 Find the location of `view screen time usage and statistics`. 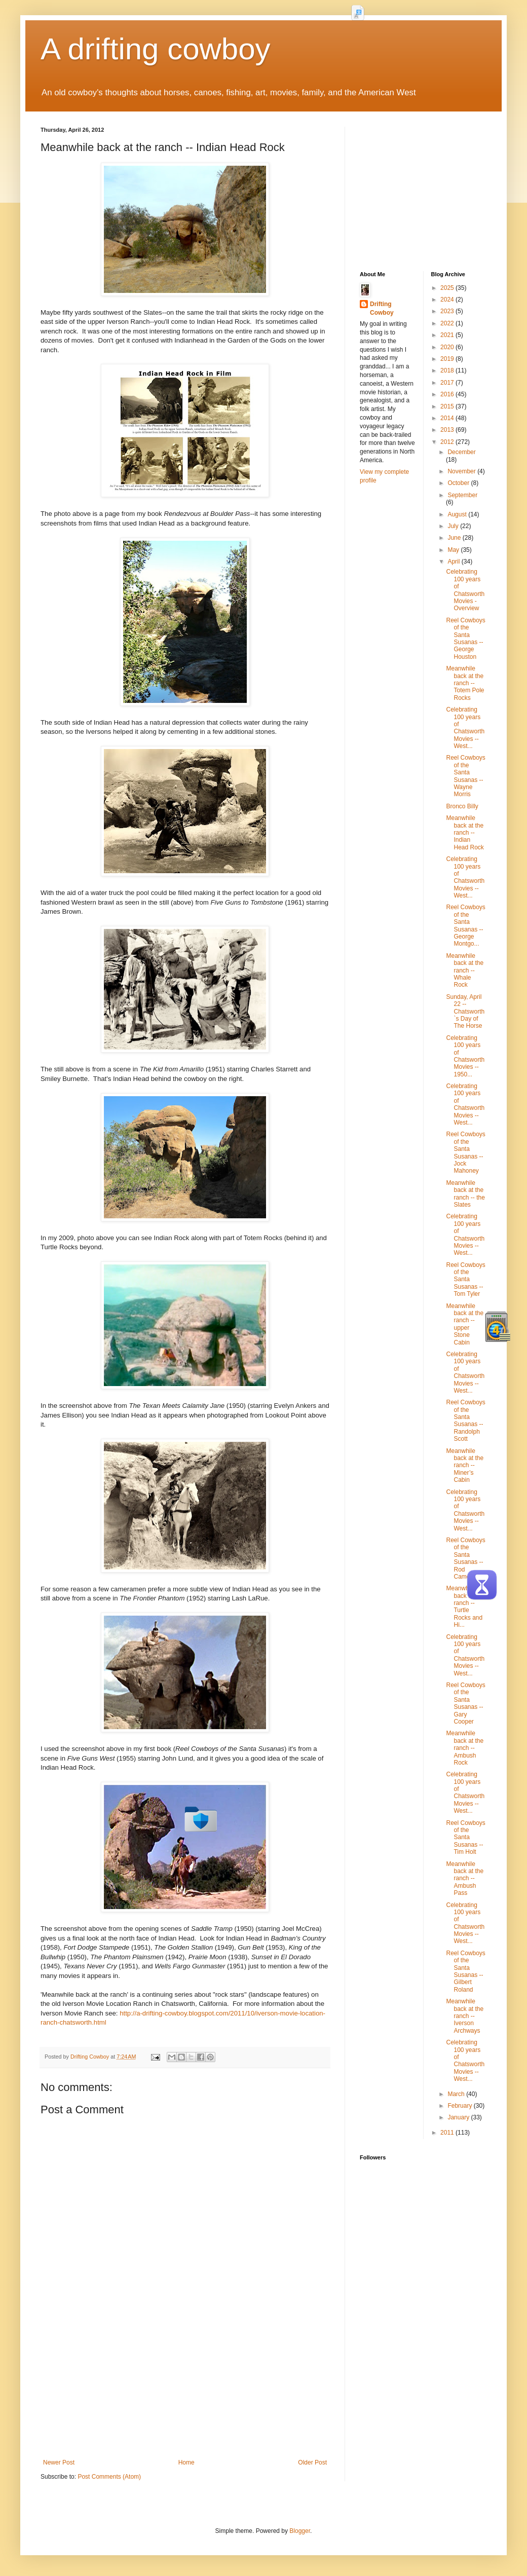

view screen time usage and statistics is located at coordinates (482, 1585).